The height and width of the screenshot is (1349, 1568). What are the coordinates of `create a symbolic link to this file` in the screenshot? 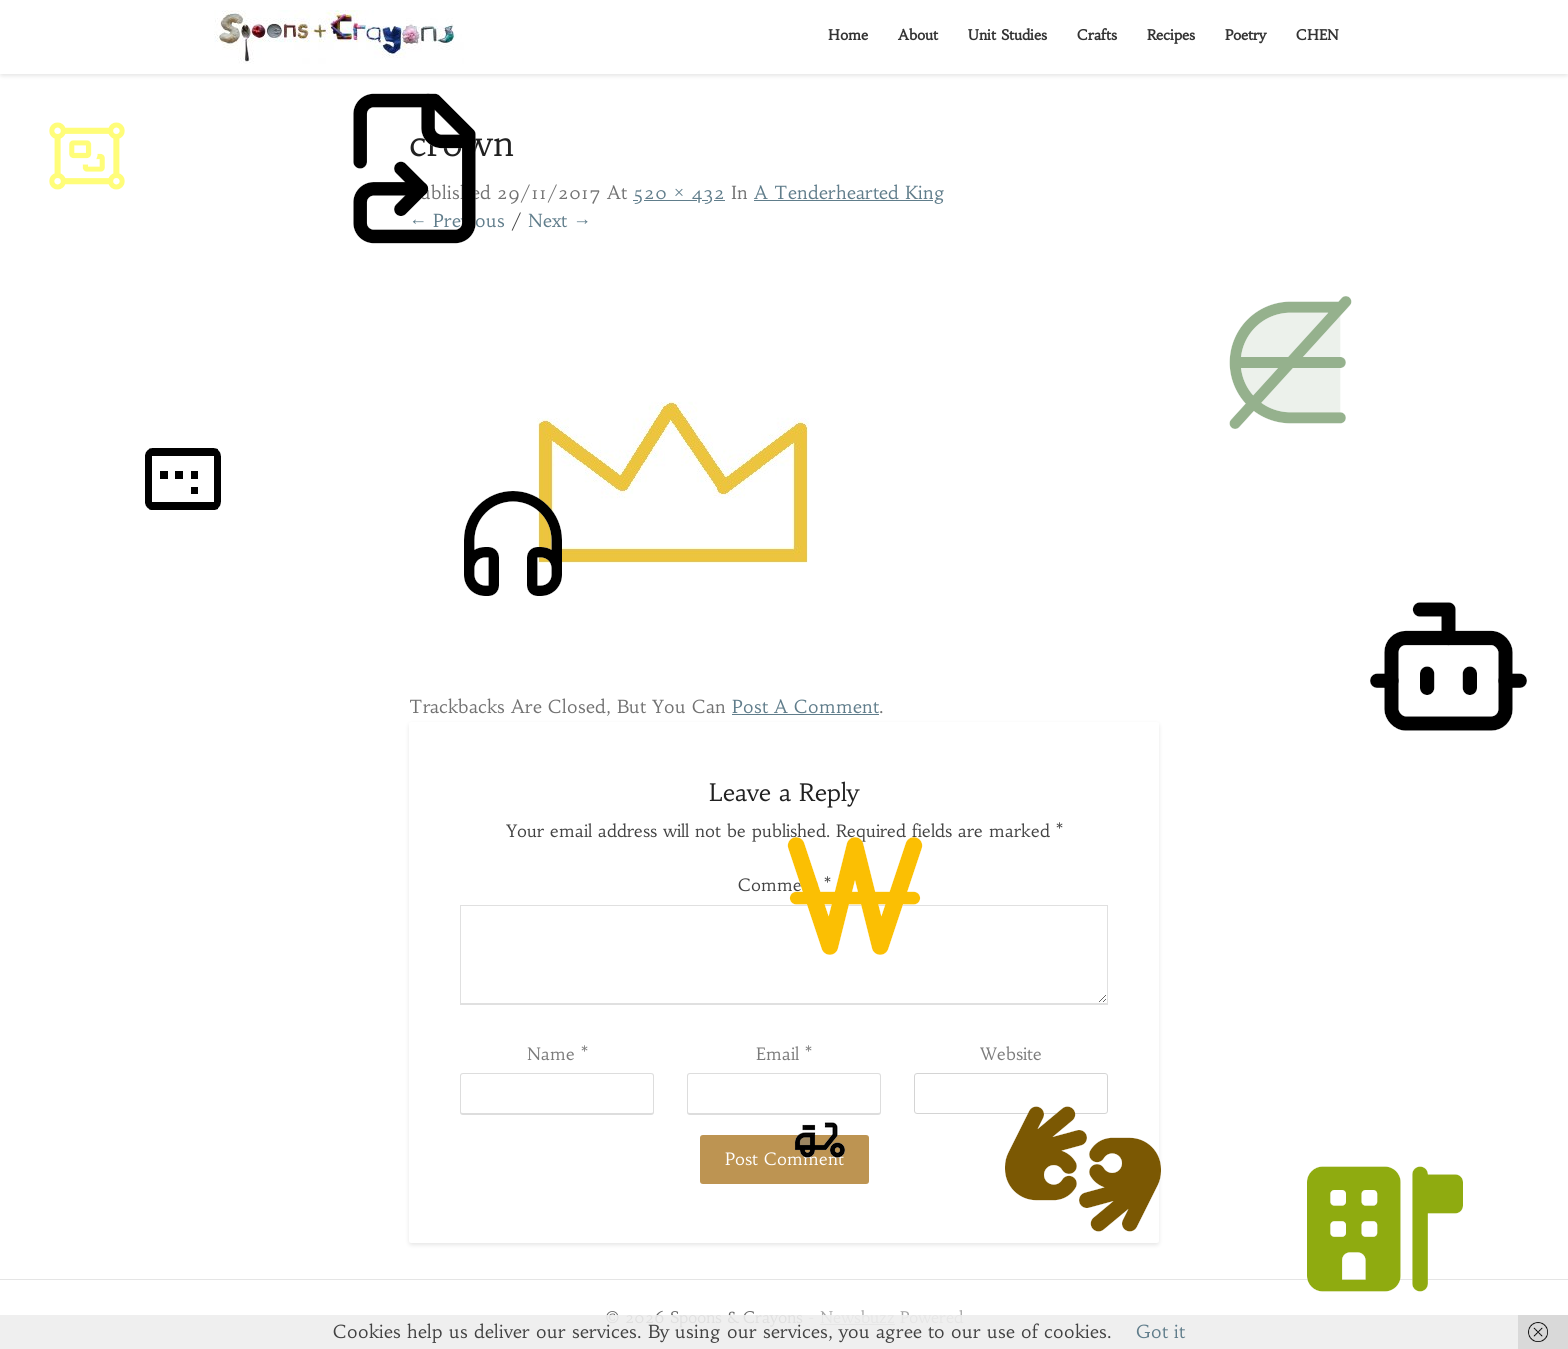 It's located at (414, 168).